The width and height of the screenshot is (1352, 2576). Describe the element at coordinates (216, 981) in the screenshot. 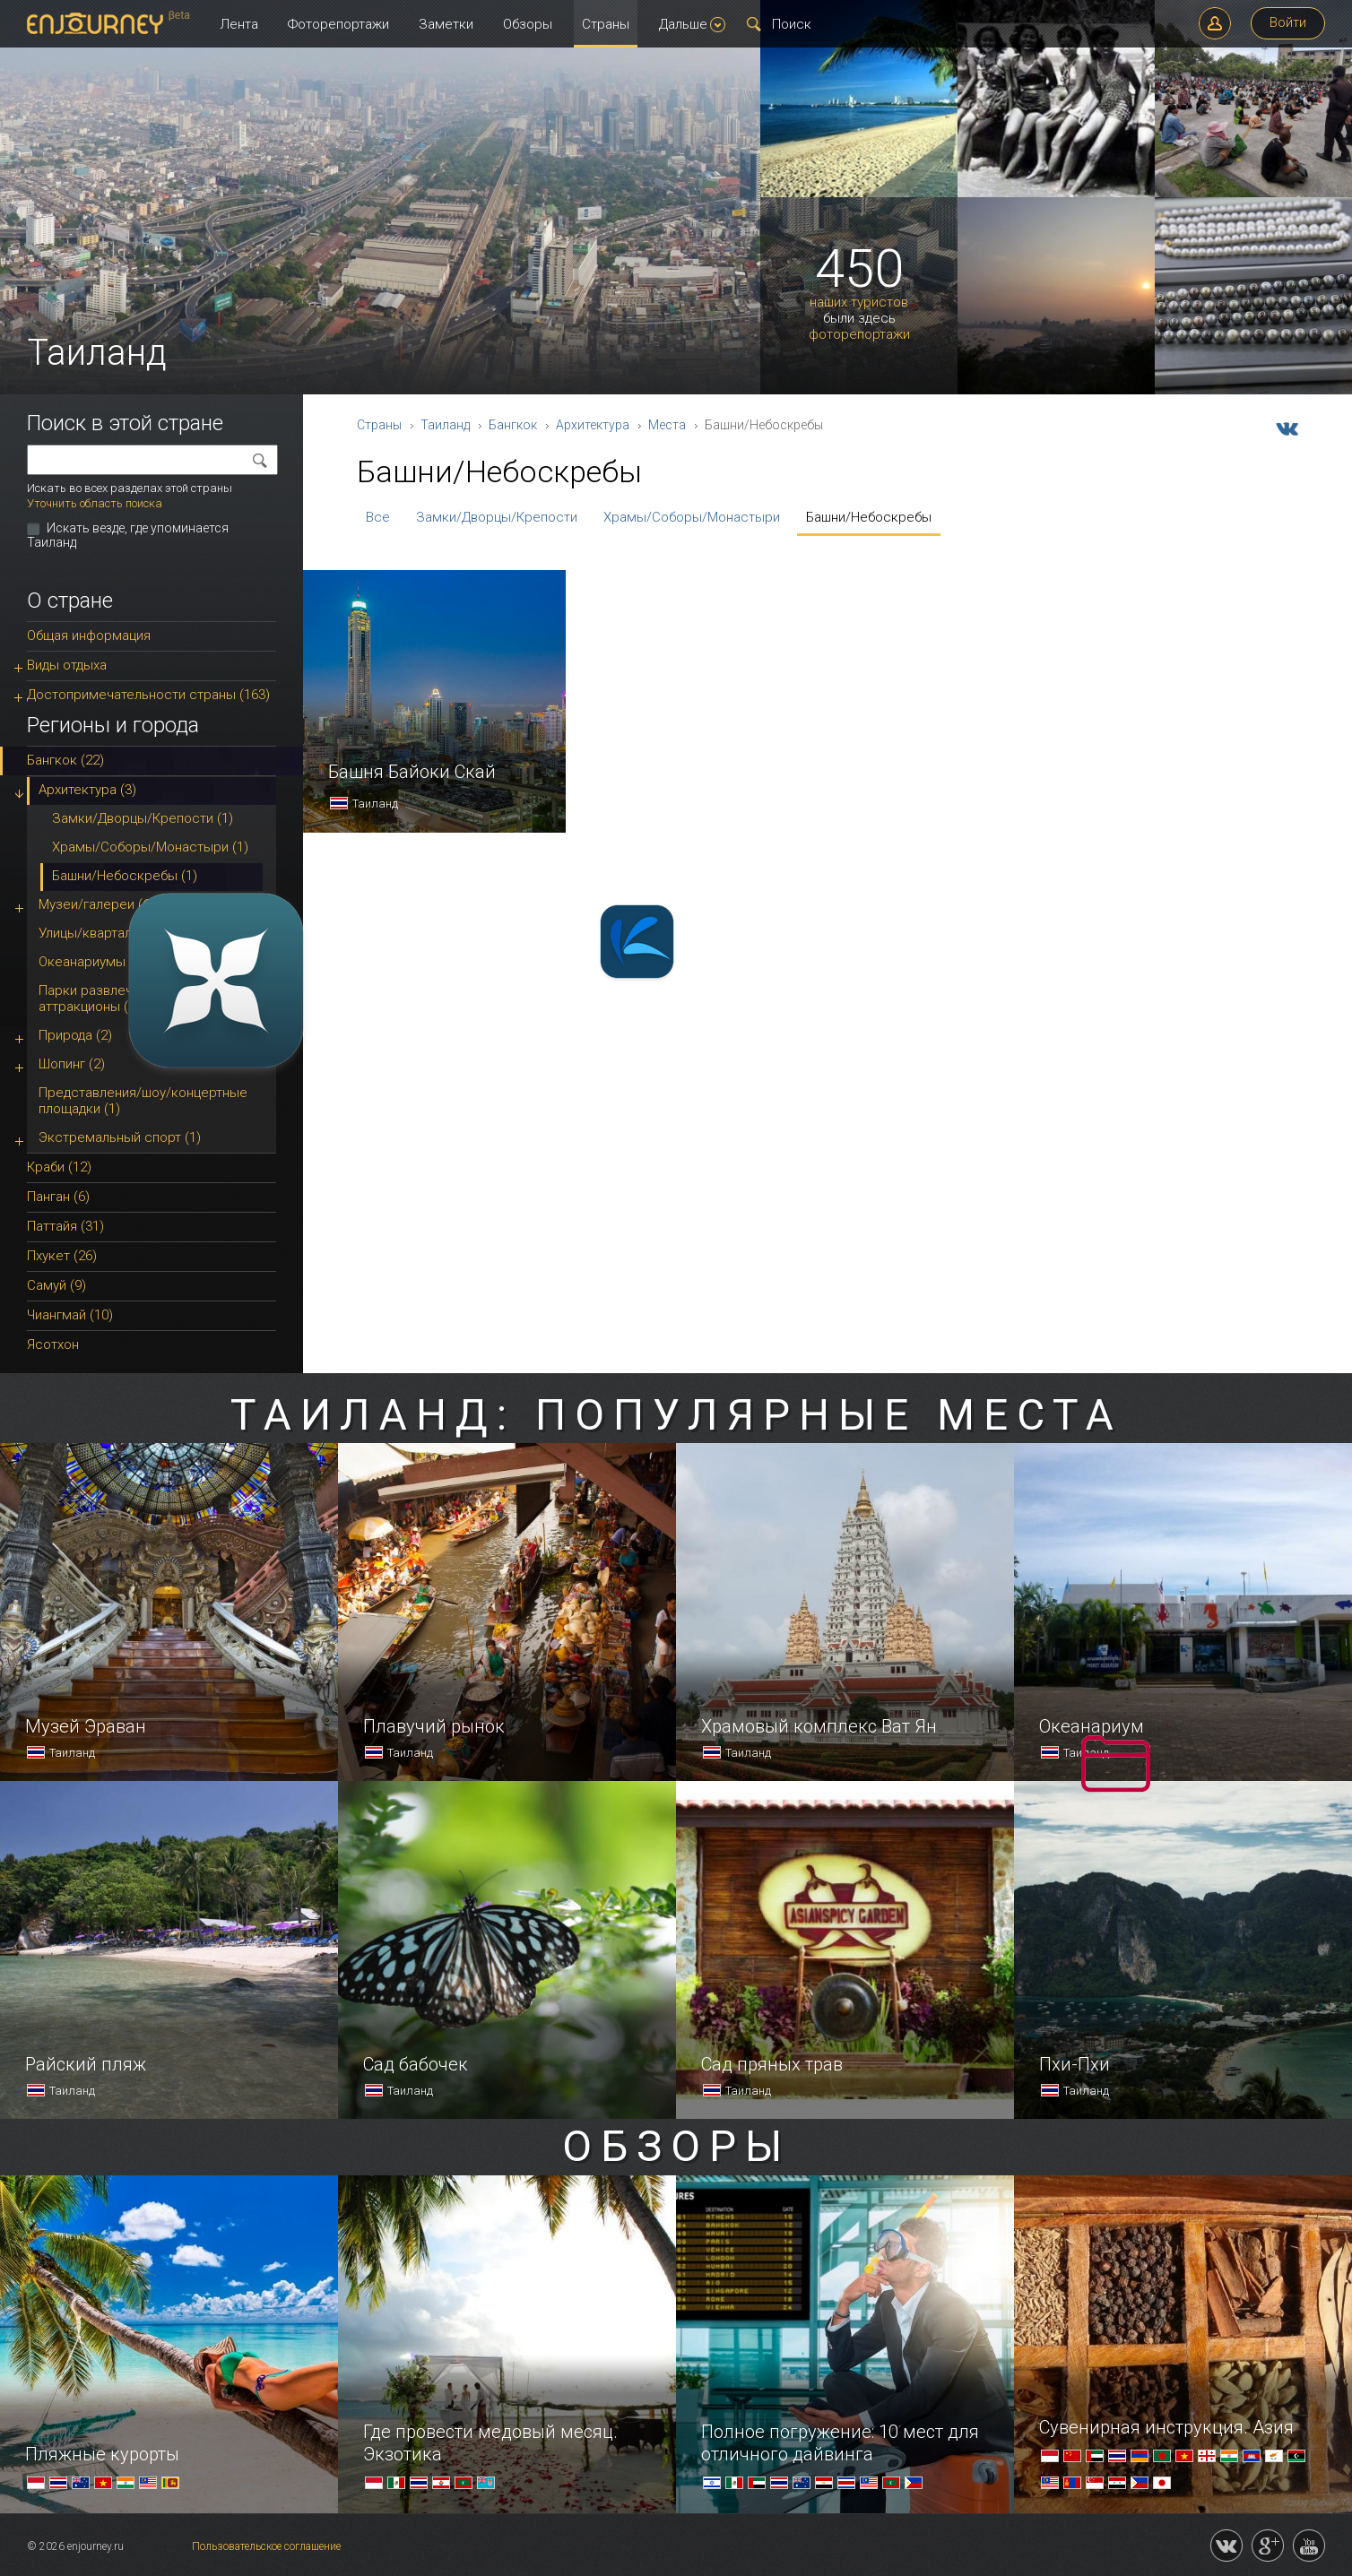

I see `open Ex Falso audio tag editor` at that location.